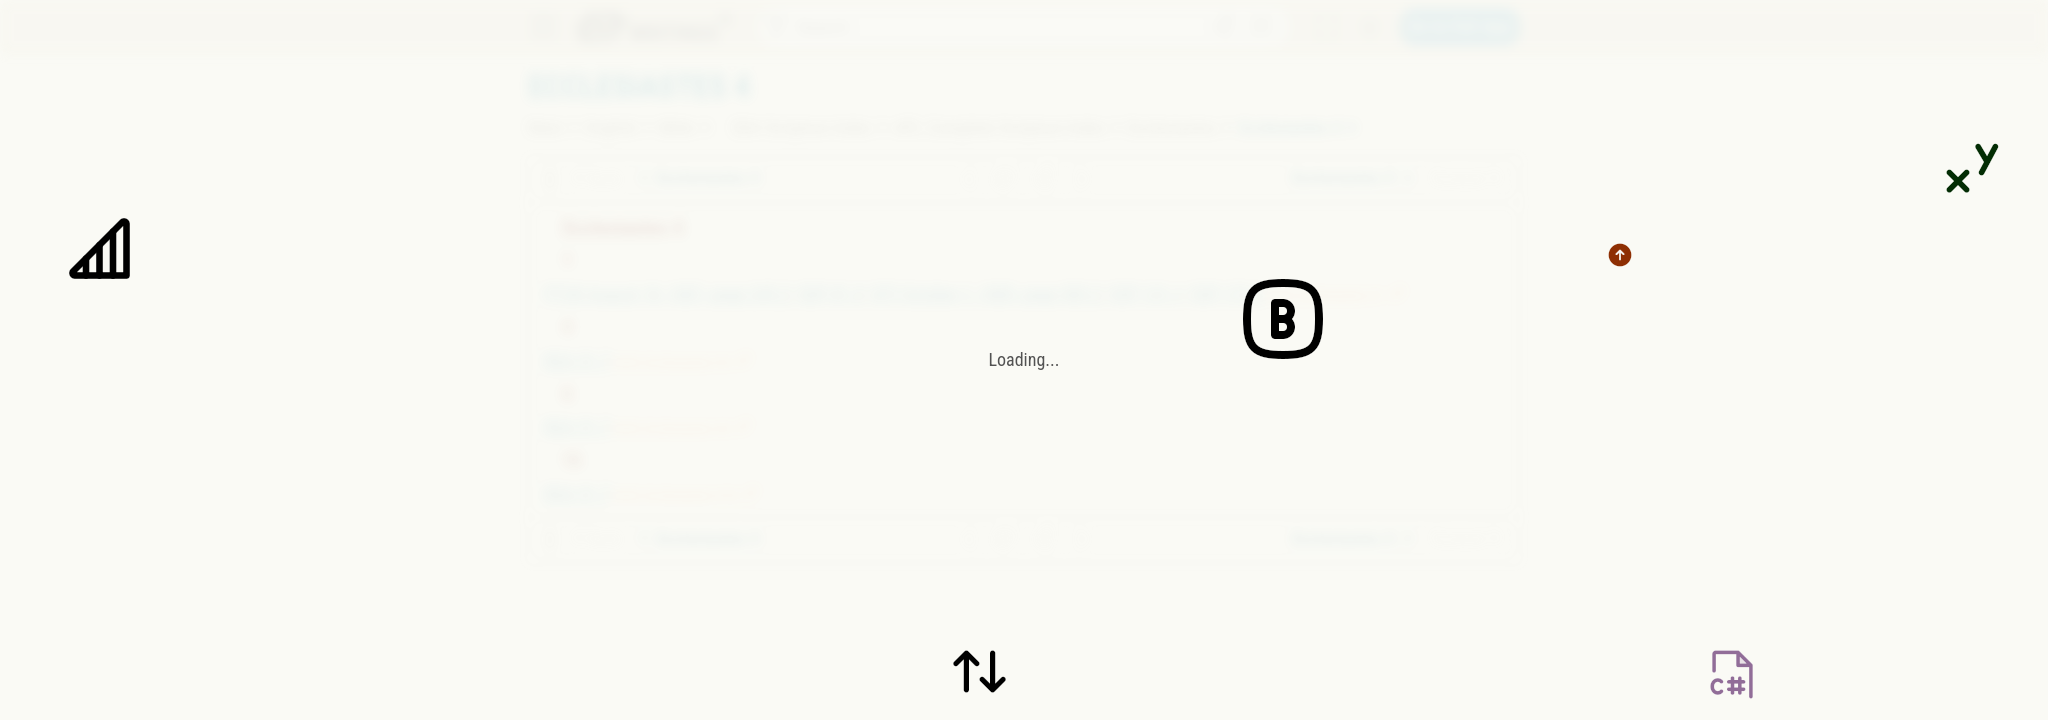 The image size is (2048, 720). I want to click on upload a file or content, so click(1620, 255).